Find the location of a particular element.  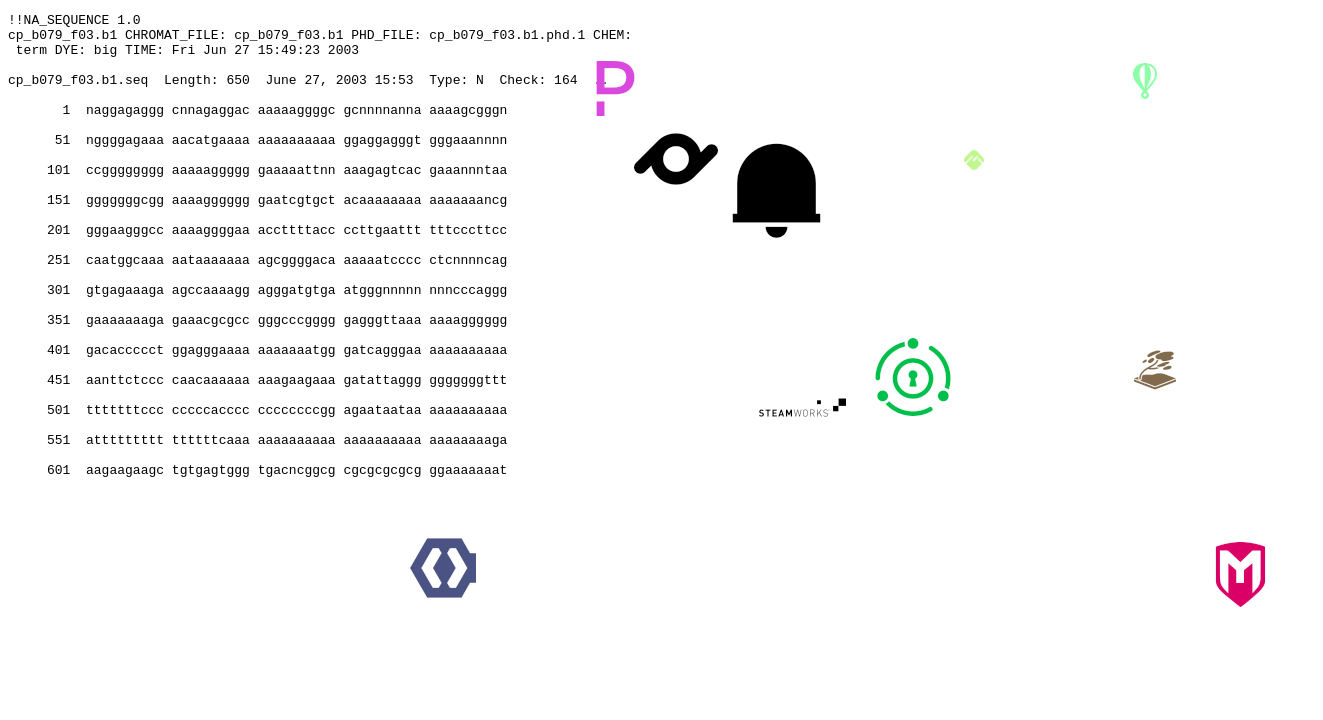

metasploit penetration testing framework logo is located at coordinates (1240, 574).